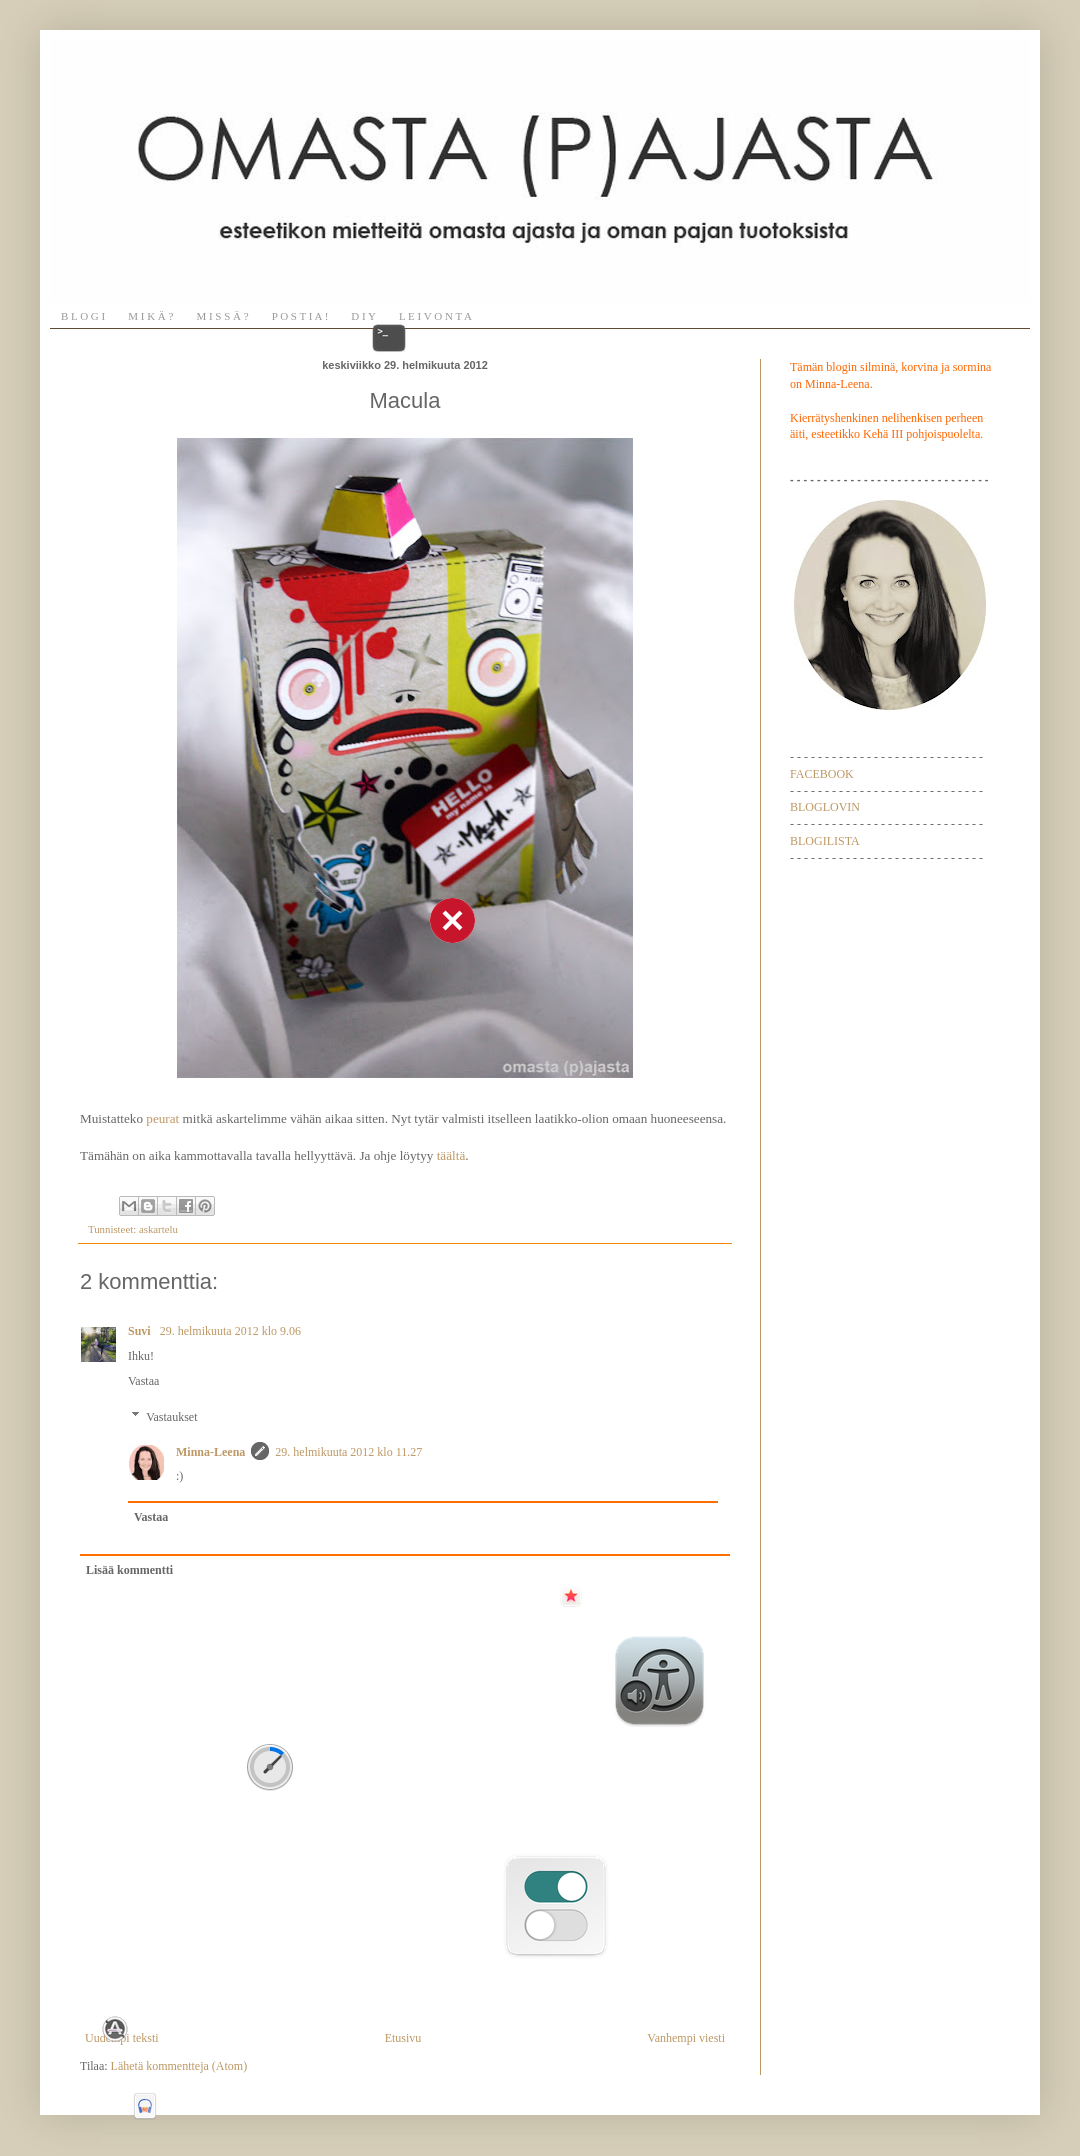 This screenshot has height=2156, width=1080. I want to click on open sysprof system profiler, so click(270, 1767).